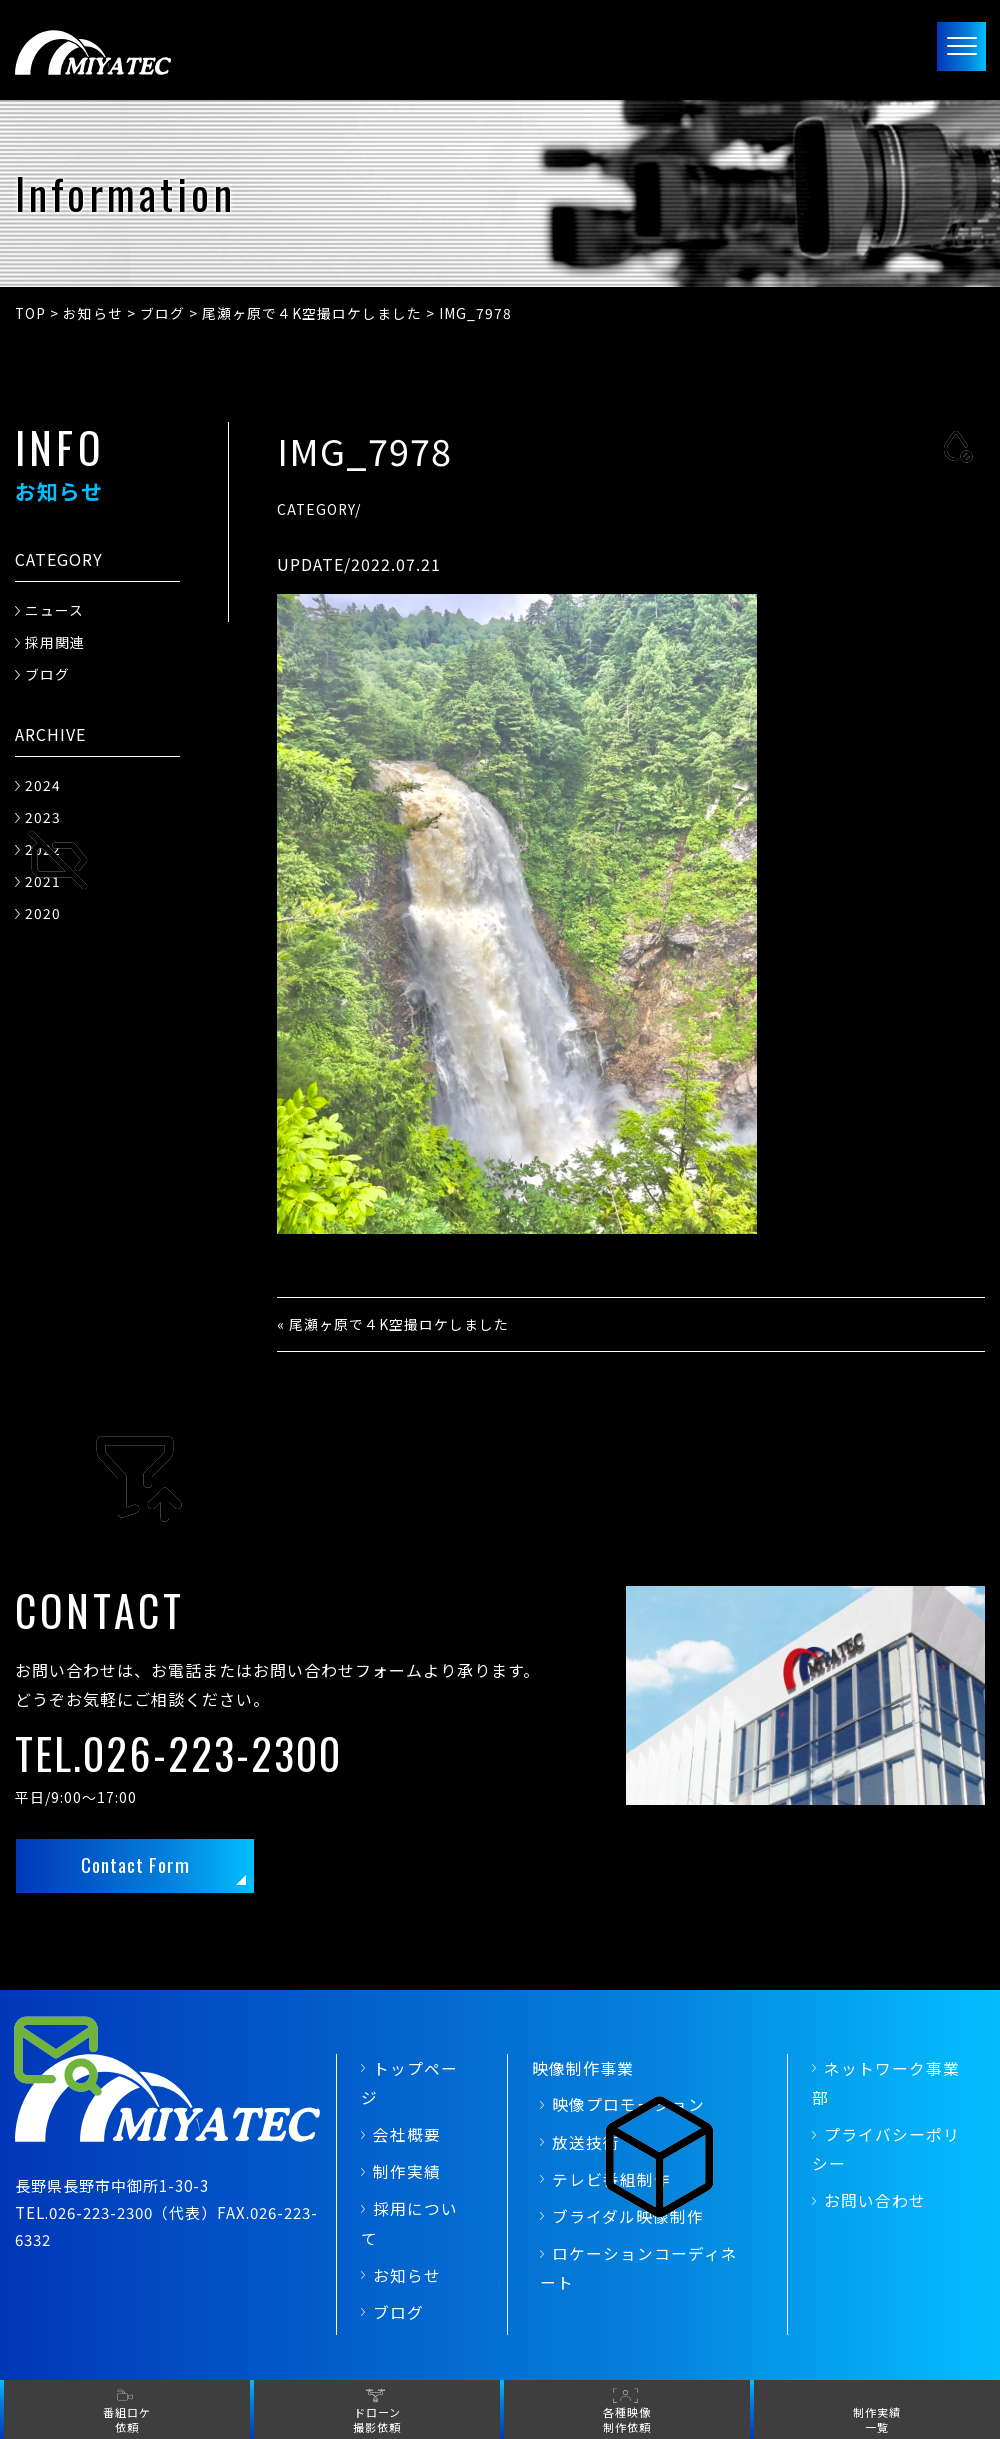  I want to click on search your emails, so click(56, 2050).